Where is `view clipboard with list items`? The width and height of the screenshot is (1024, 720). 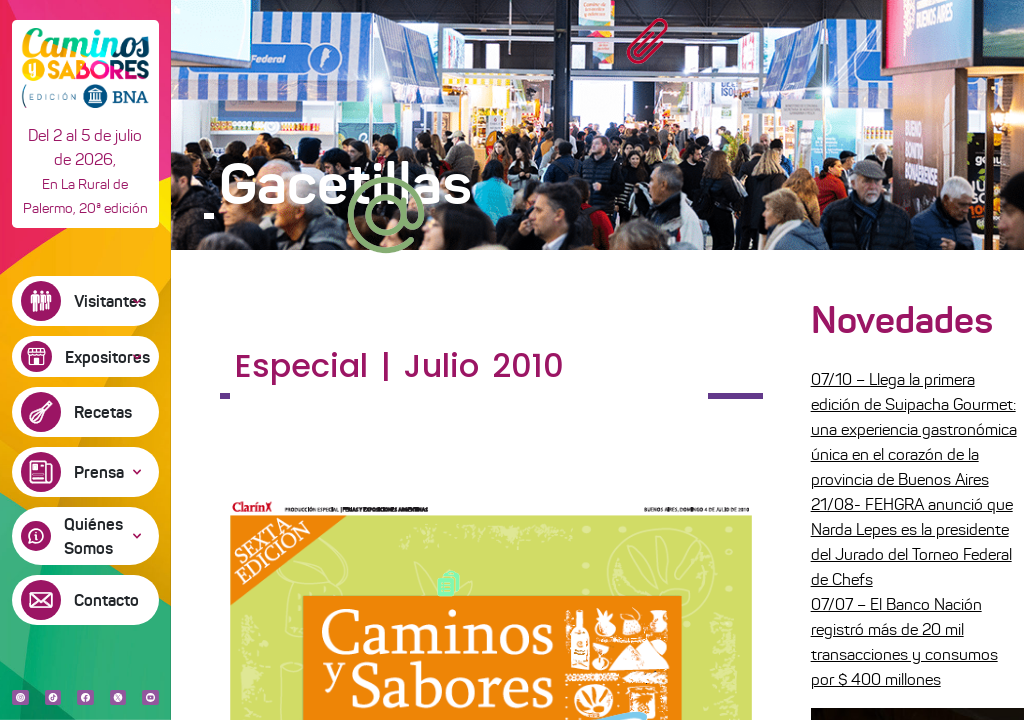 view clipboard with list items is located at coordinates (448, 583).